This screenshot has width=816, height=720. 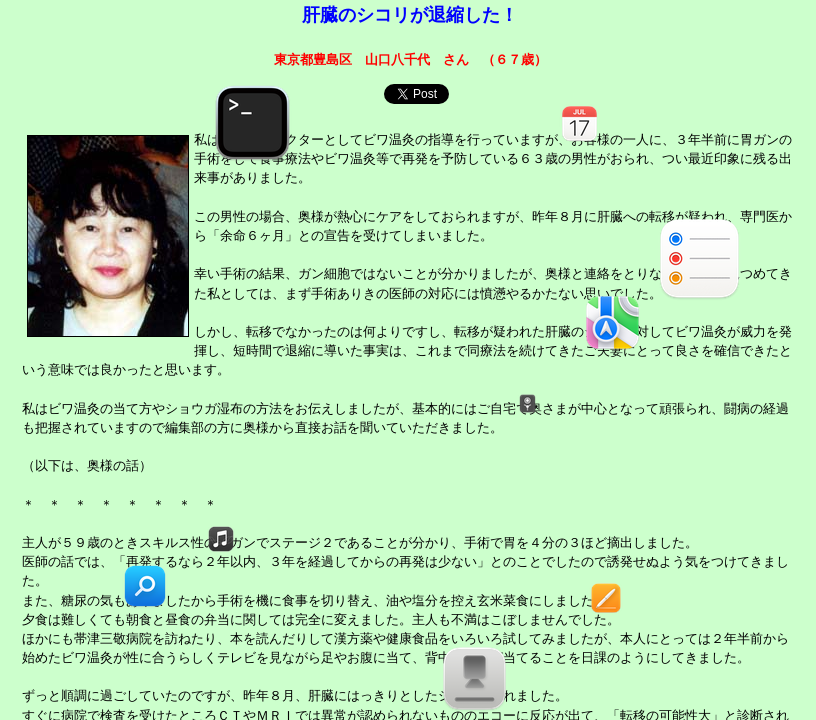 What do you see at coordinates (527, 403) in the screenshot?
I see `open the backups application` at bounding box center [527, 403].